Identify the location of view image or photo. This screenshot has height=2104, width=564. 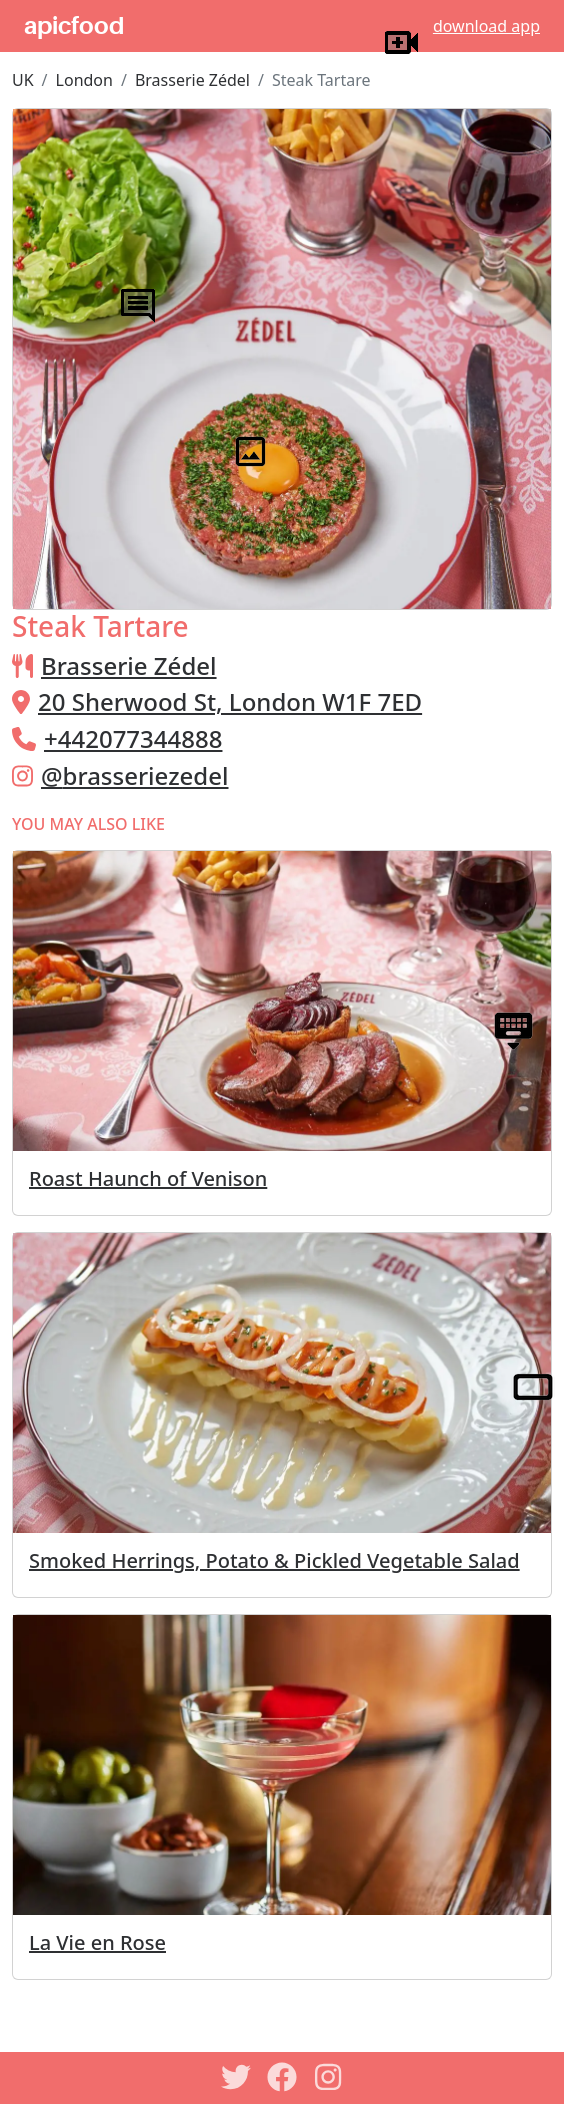
(250, 451).